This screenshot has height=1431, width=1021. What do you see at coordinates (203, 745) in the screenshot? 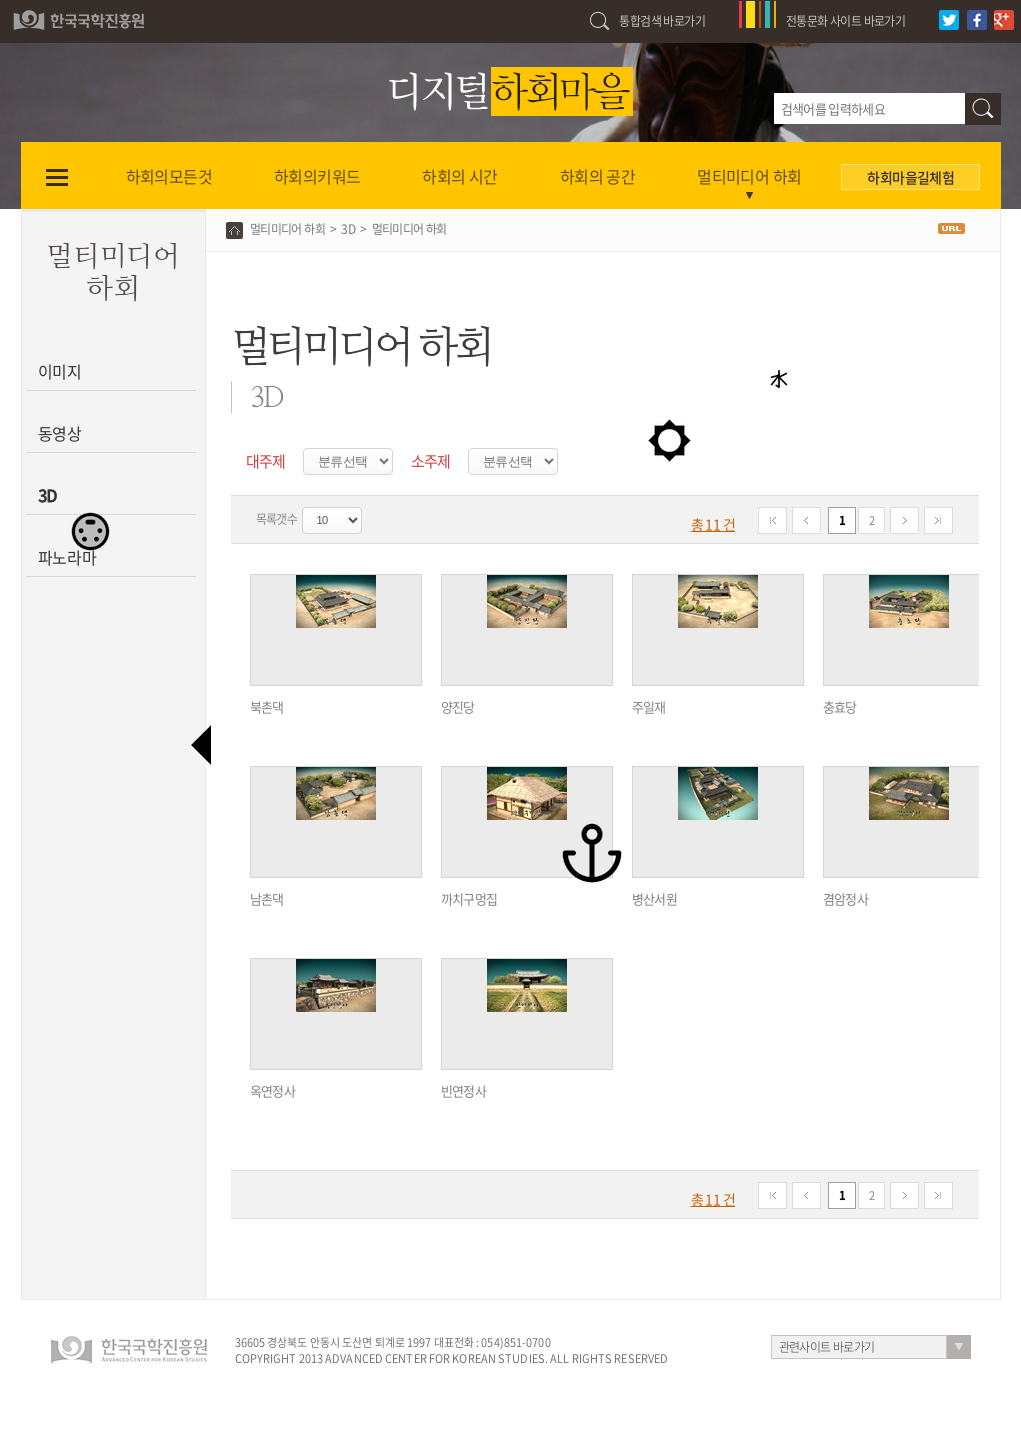
I see `navigate to the previous item or screen` at bounding box center [203, 745].